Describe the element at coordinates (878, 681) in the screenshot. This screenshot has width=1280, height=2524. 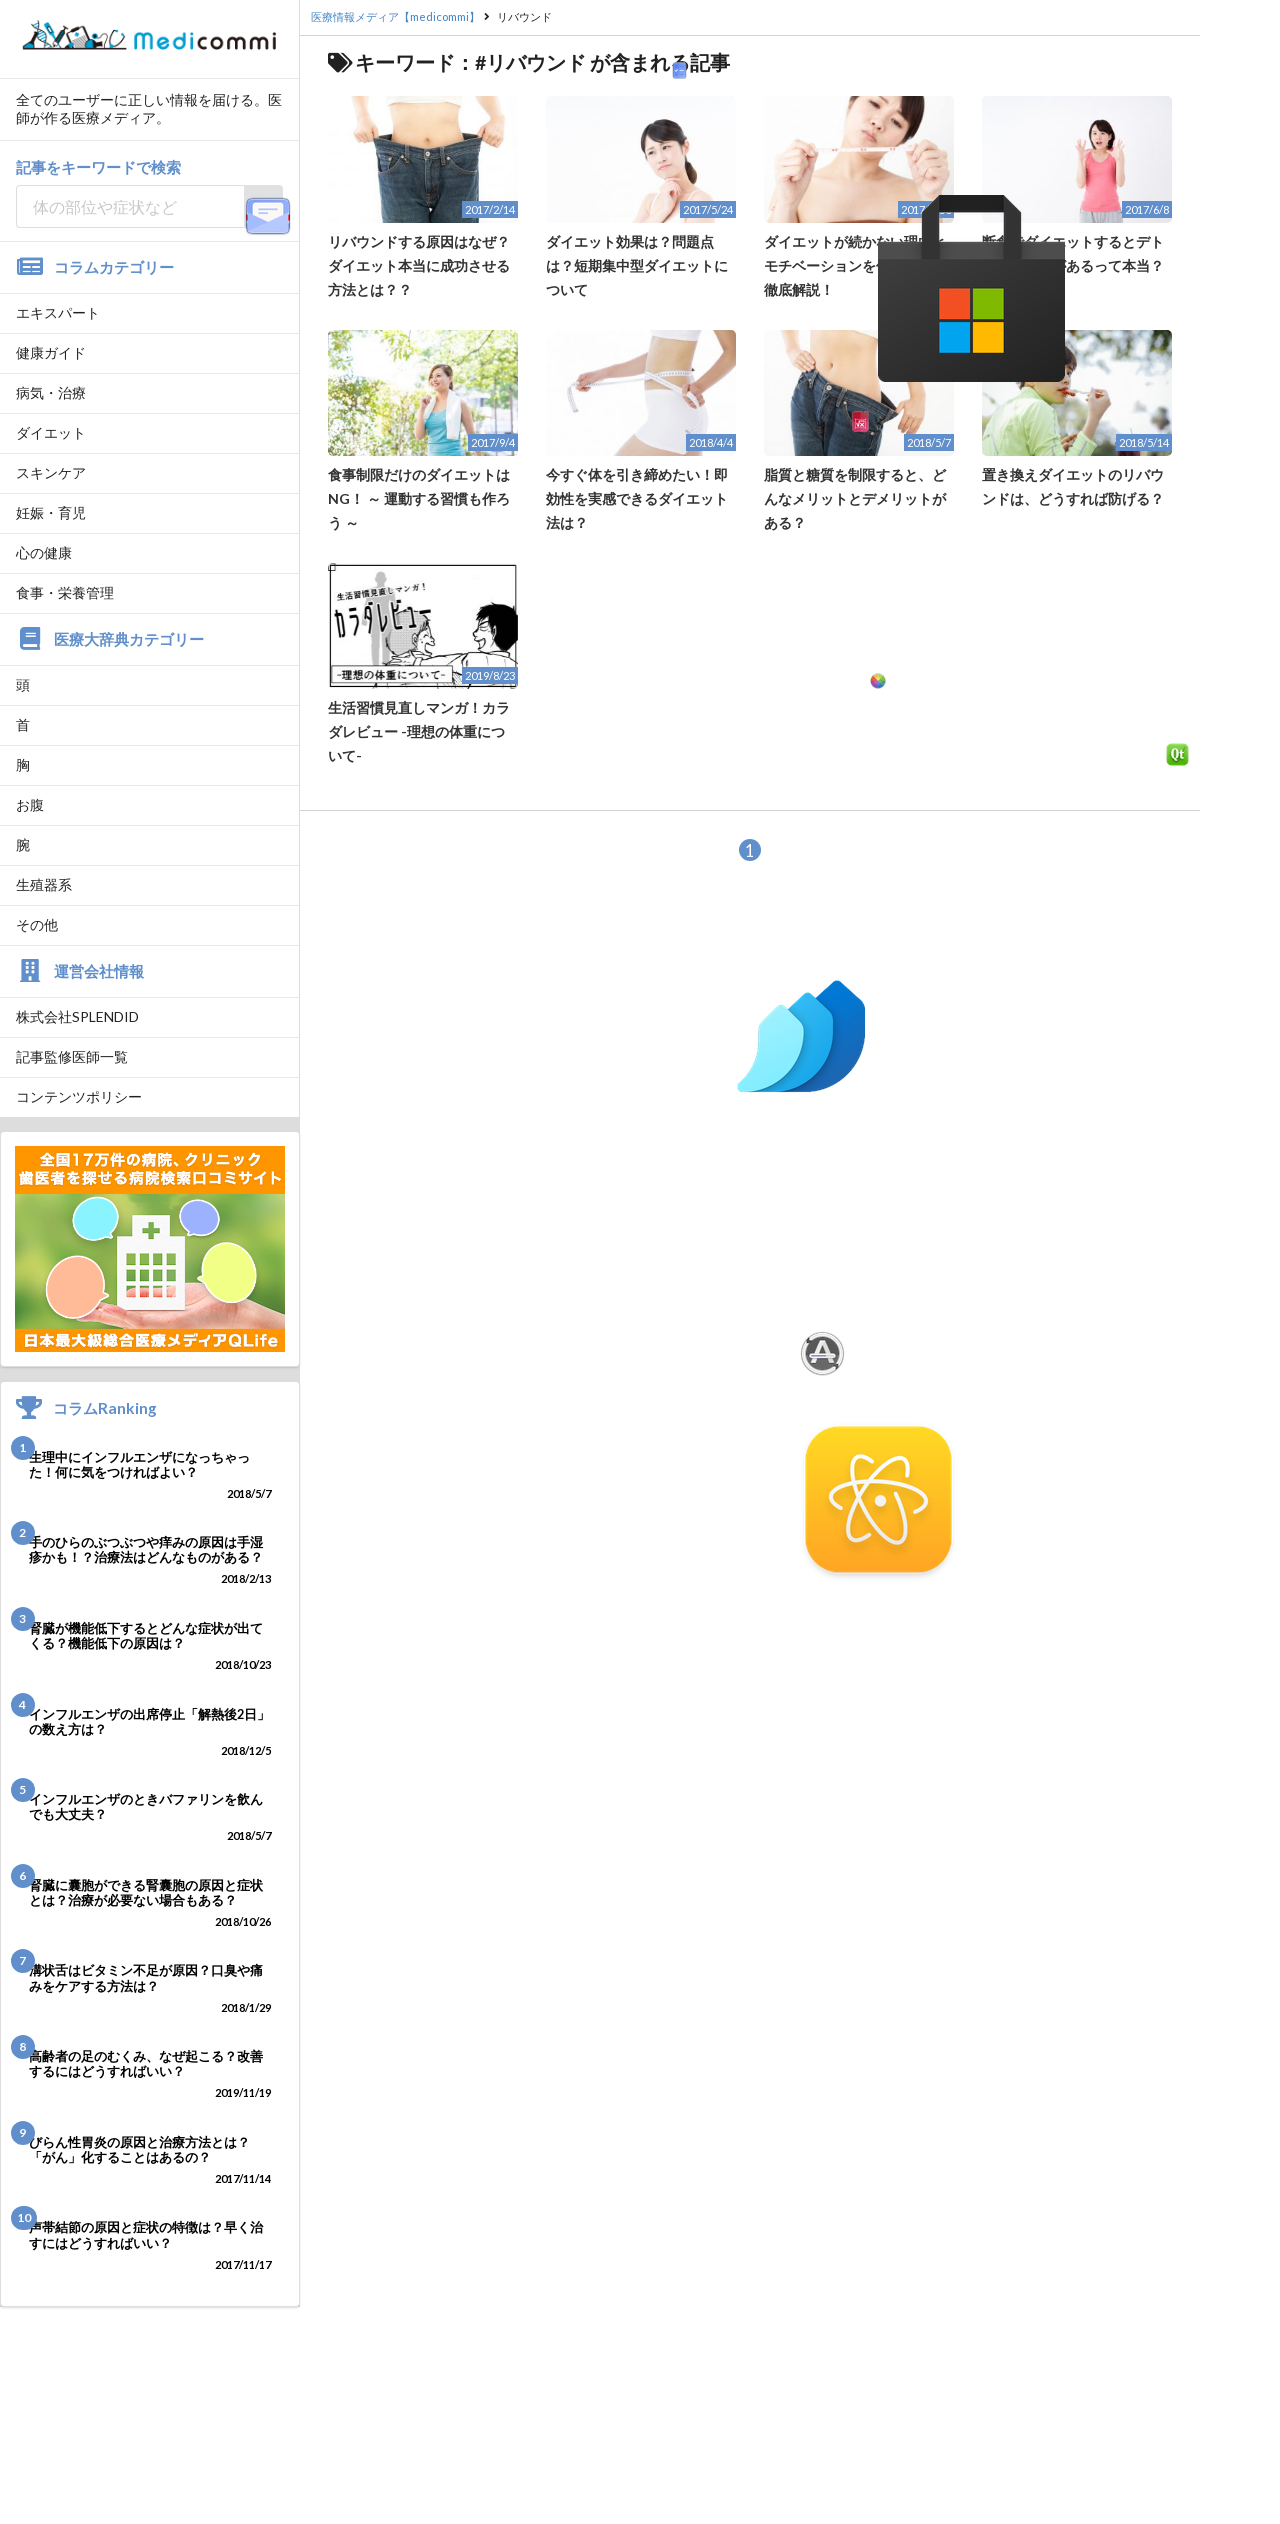
I see `access color and theme preferences` at that location.